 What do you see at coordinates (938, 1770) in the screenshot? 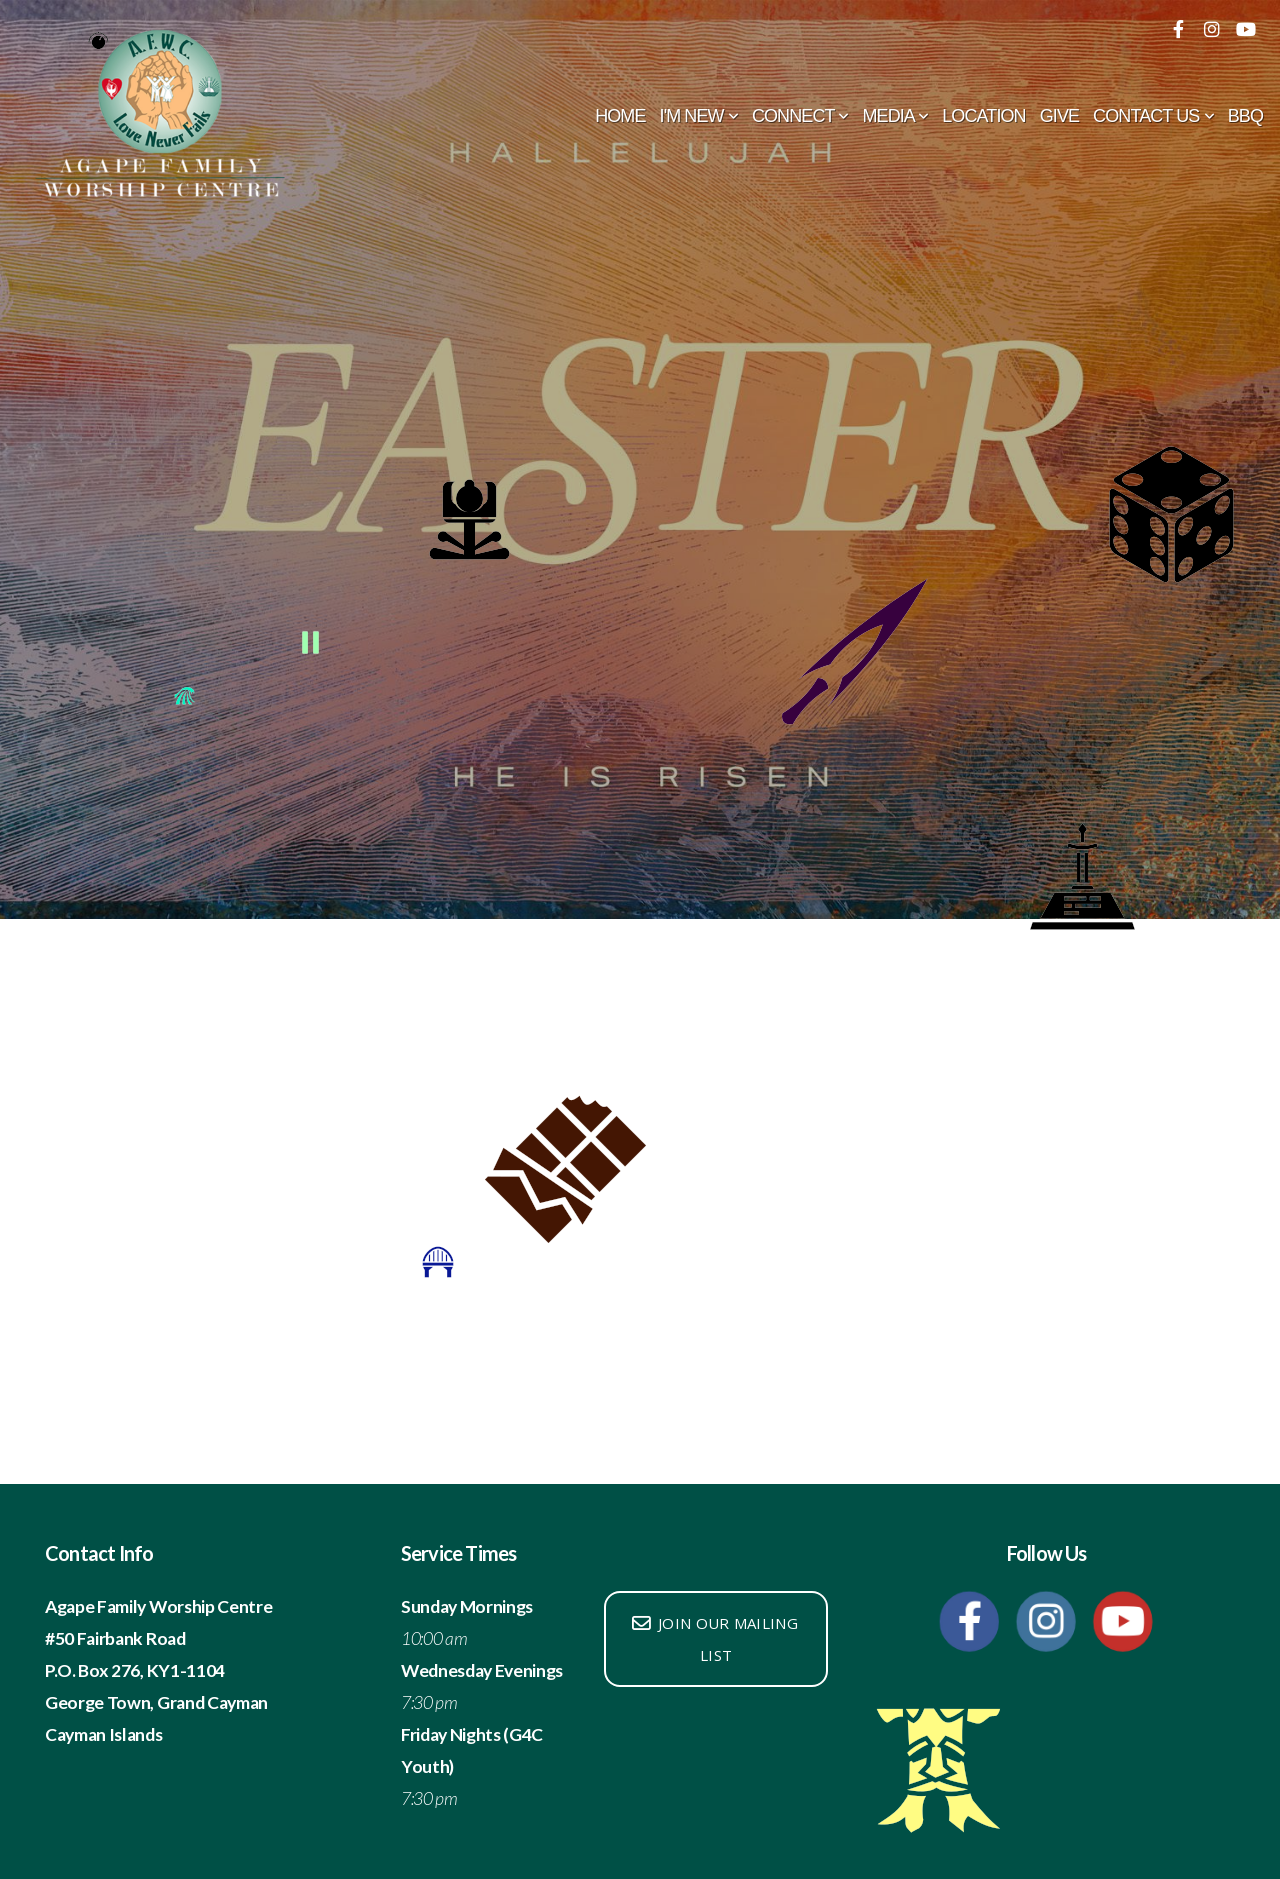
I see `the deku tree character from the legend of zelda series` at bounding box center [938, 1770].